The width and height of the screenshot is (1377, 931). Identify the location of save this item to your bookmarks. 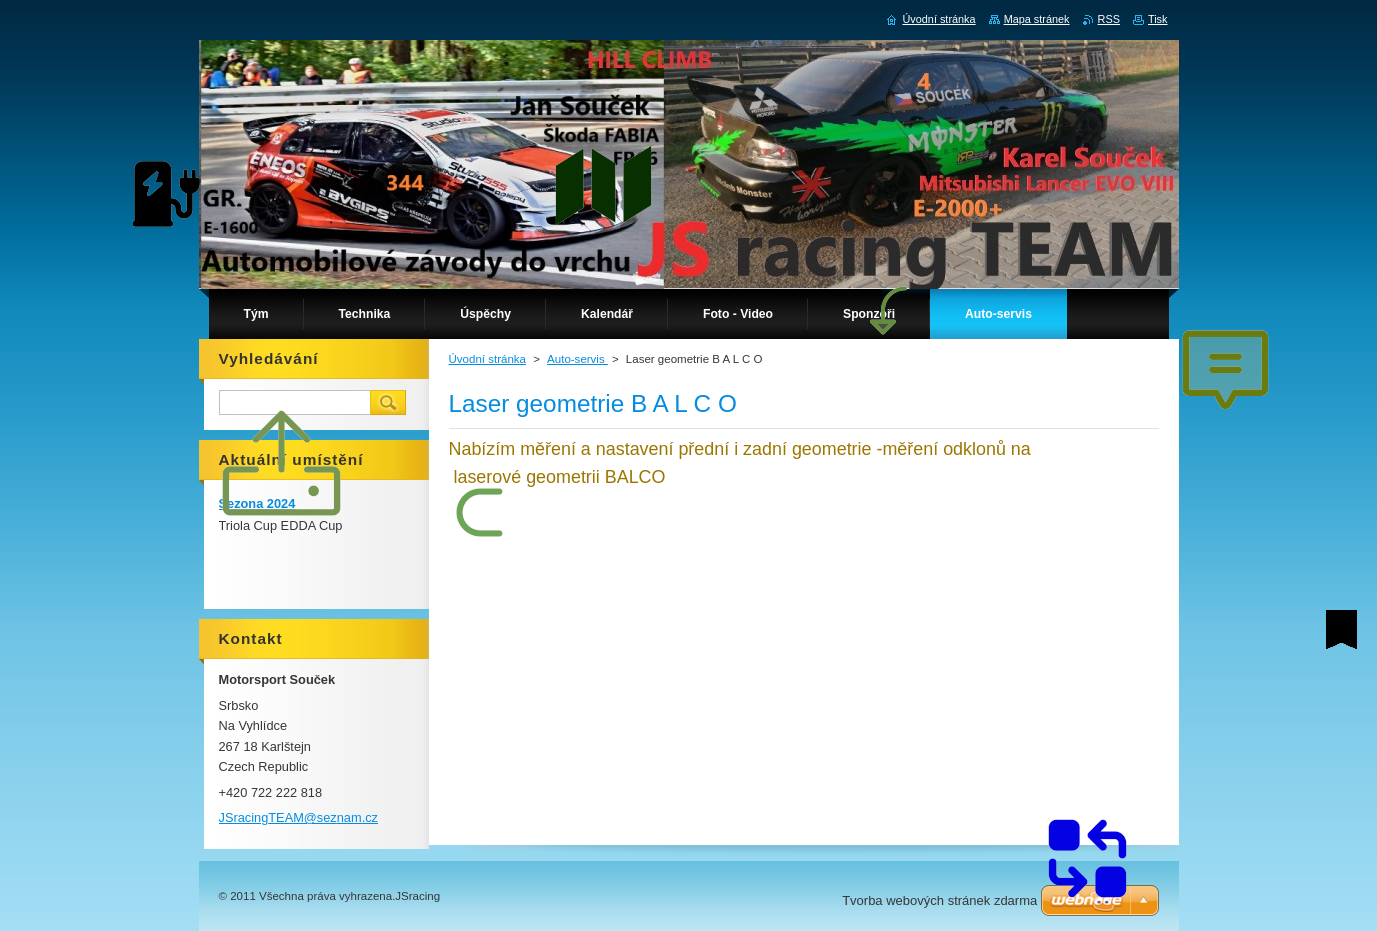
(1341, 629).